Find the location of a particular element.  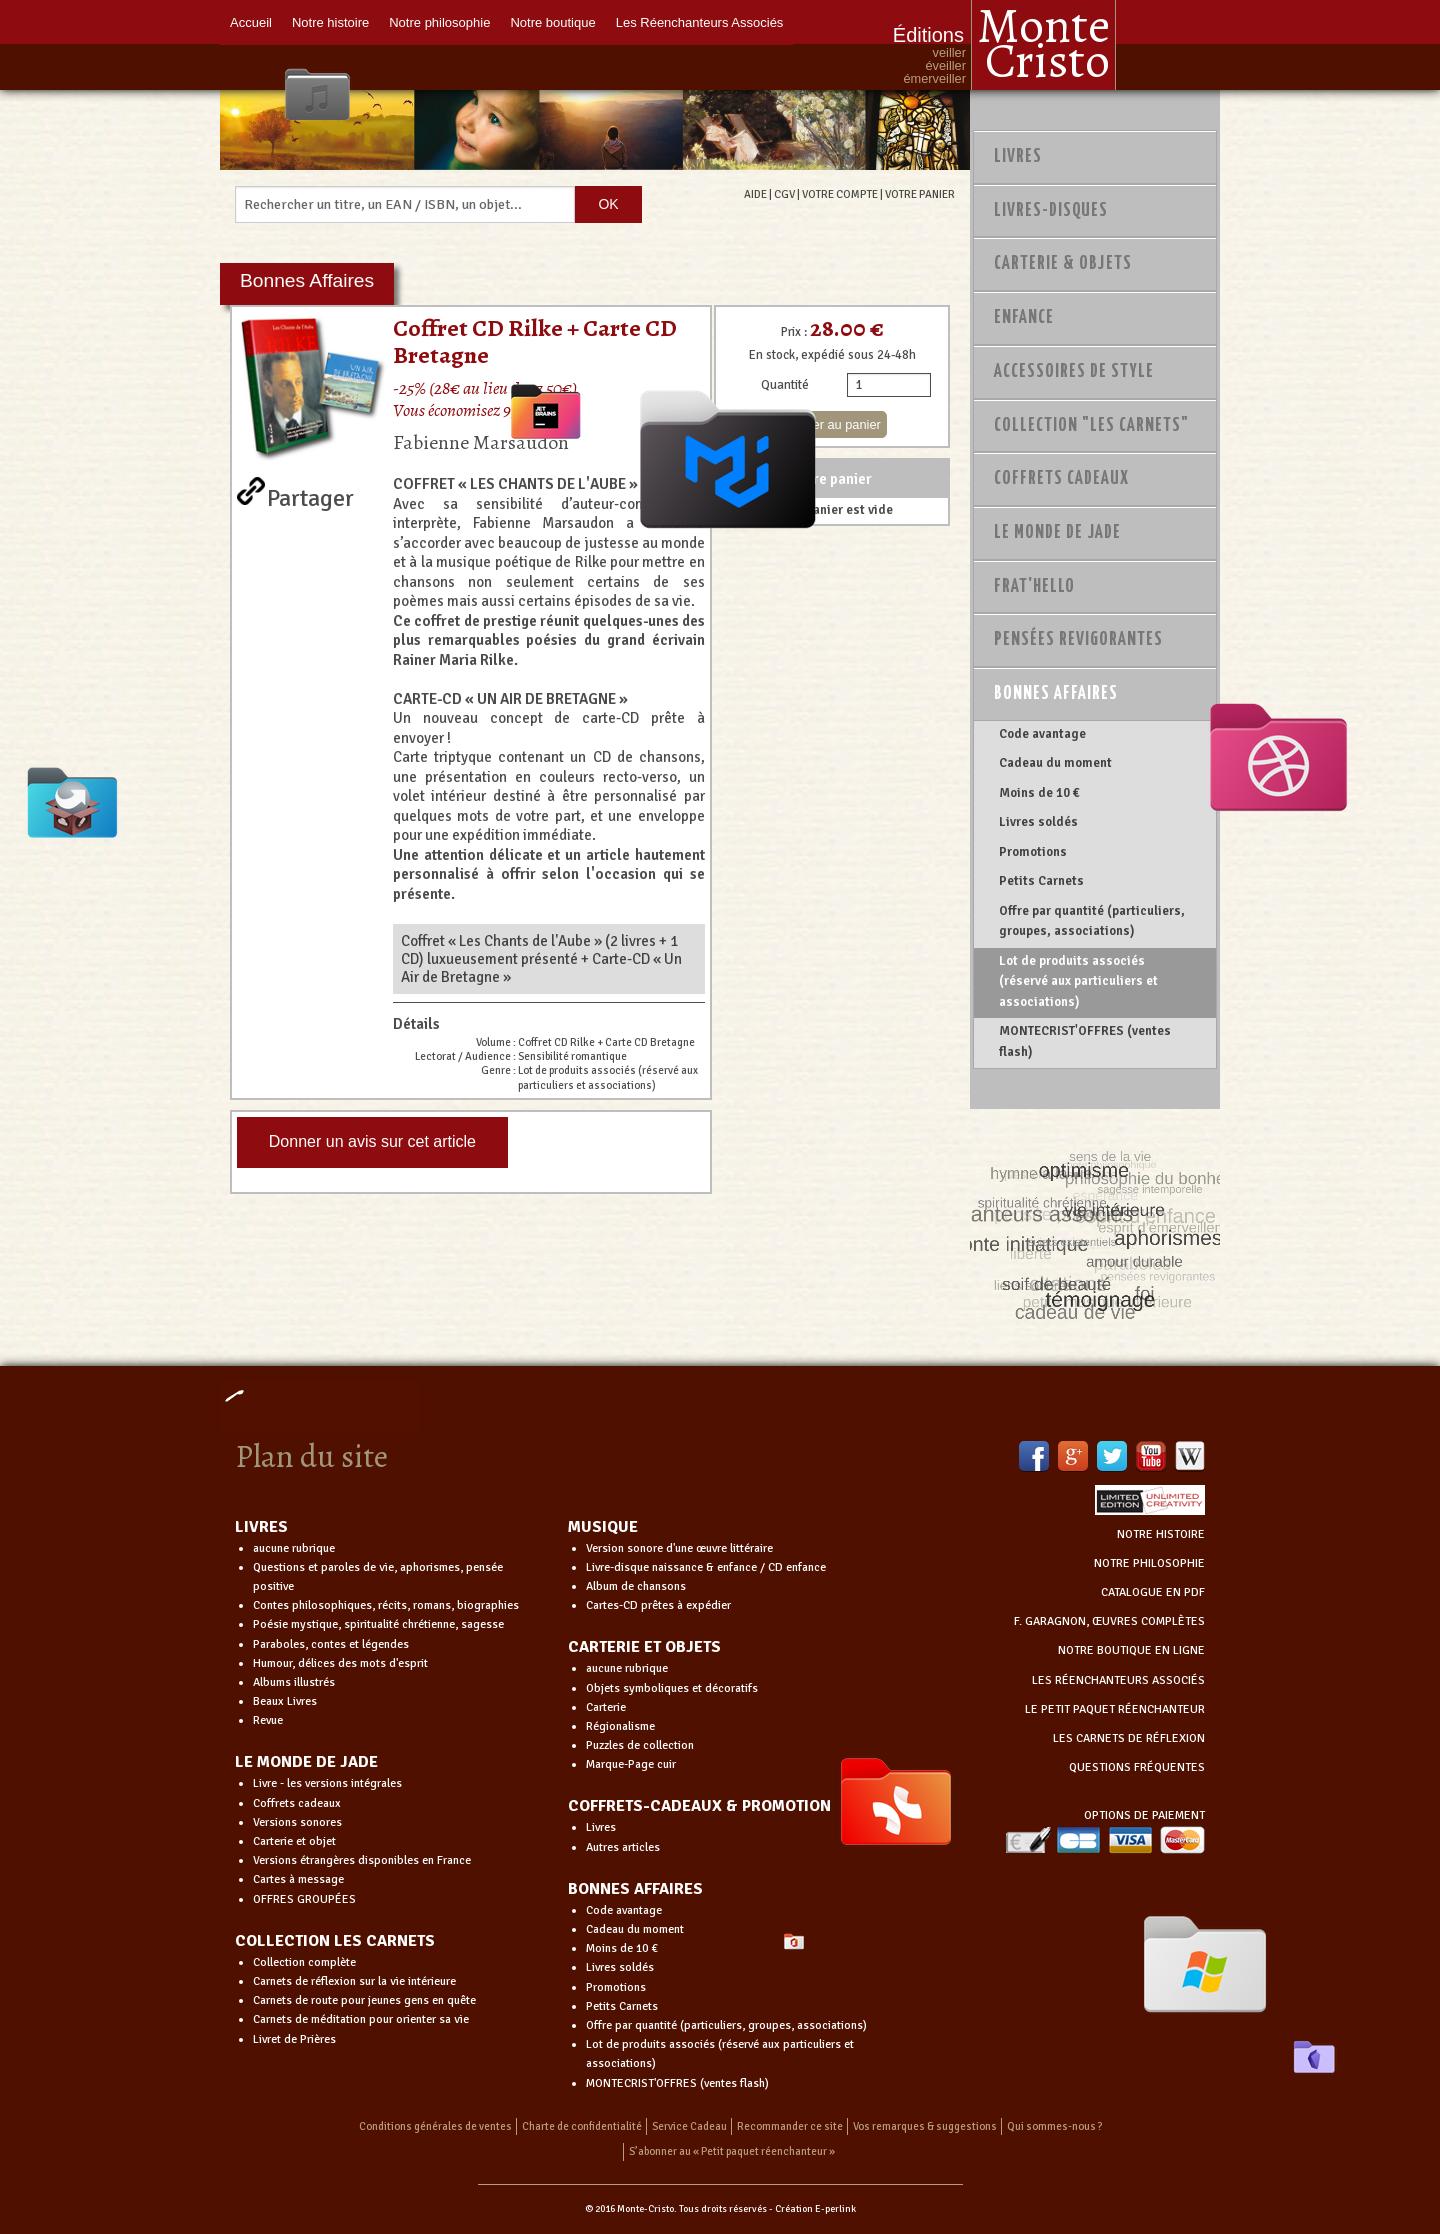

open folder containing Material UI project files is located at coordinates (727, 464).